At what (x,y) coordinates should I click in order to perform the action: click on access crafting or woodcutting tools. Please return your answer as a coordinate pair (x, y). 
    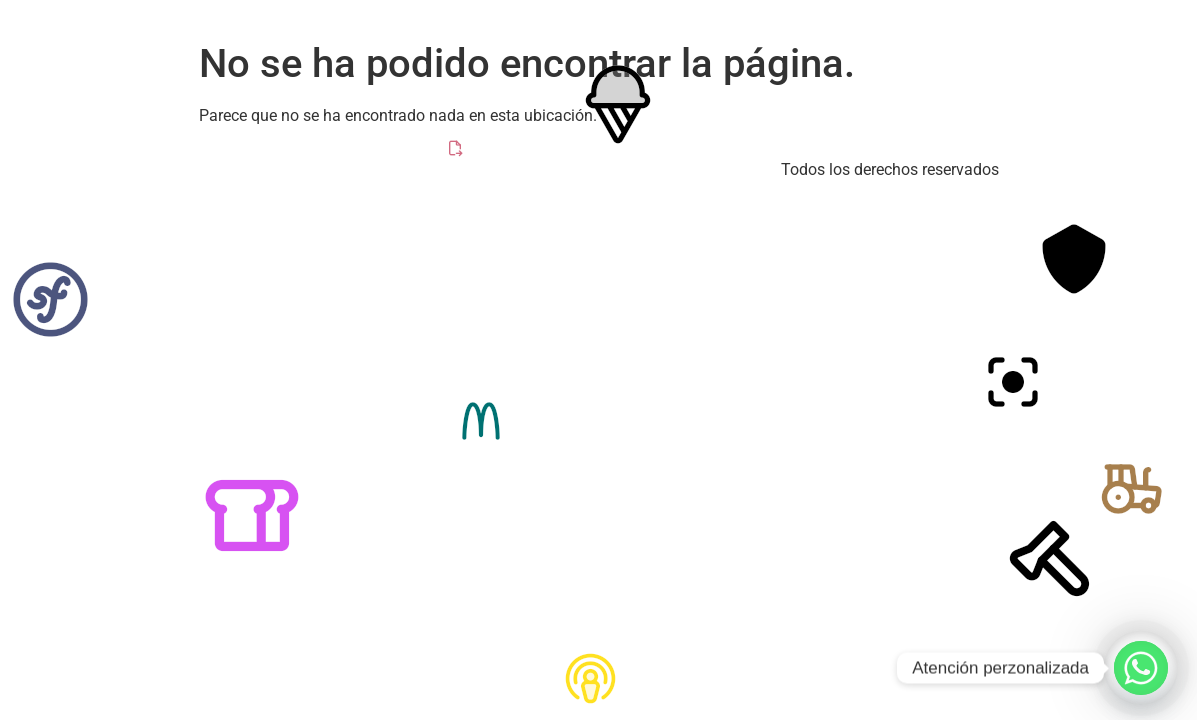
    Looking at the image, I should click on (1049, 560).